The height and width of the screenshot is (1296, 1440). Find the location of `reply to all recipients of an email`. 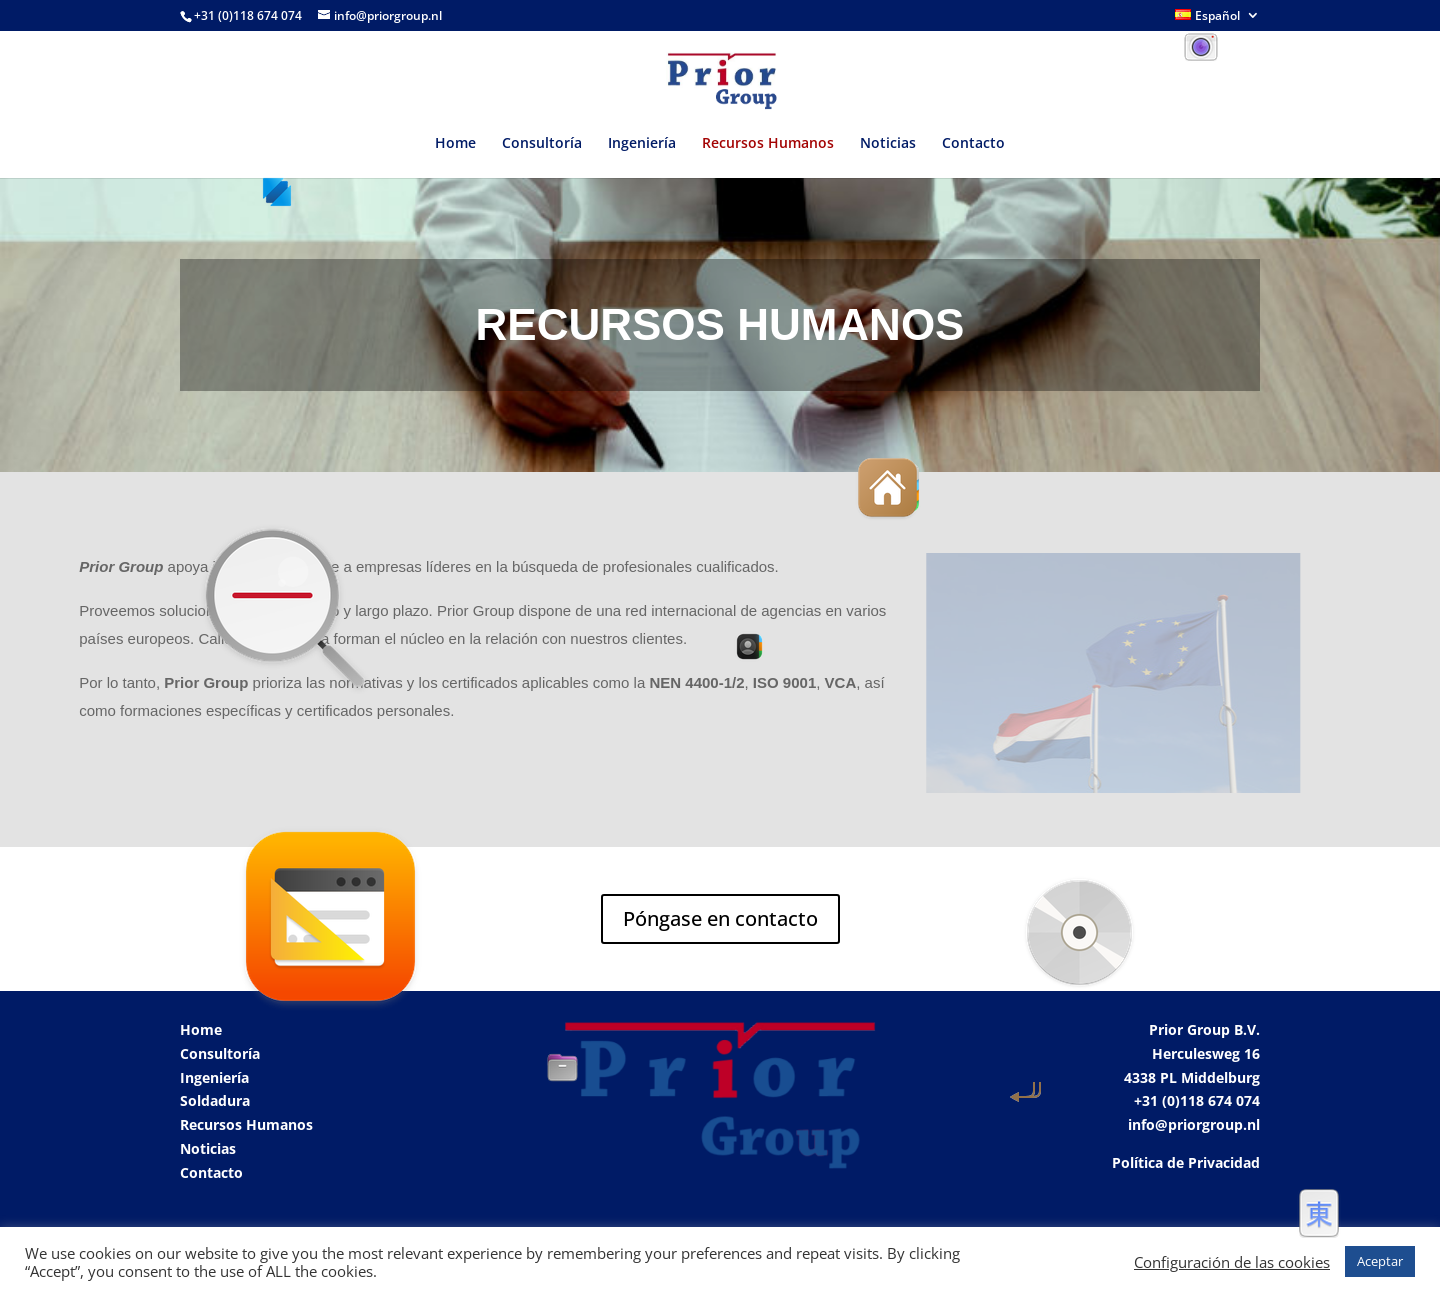

reply to all recipients of an email is located at coordinates (1025, 1090).